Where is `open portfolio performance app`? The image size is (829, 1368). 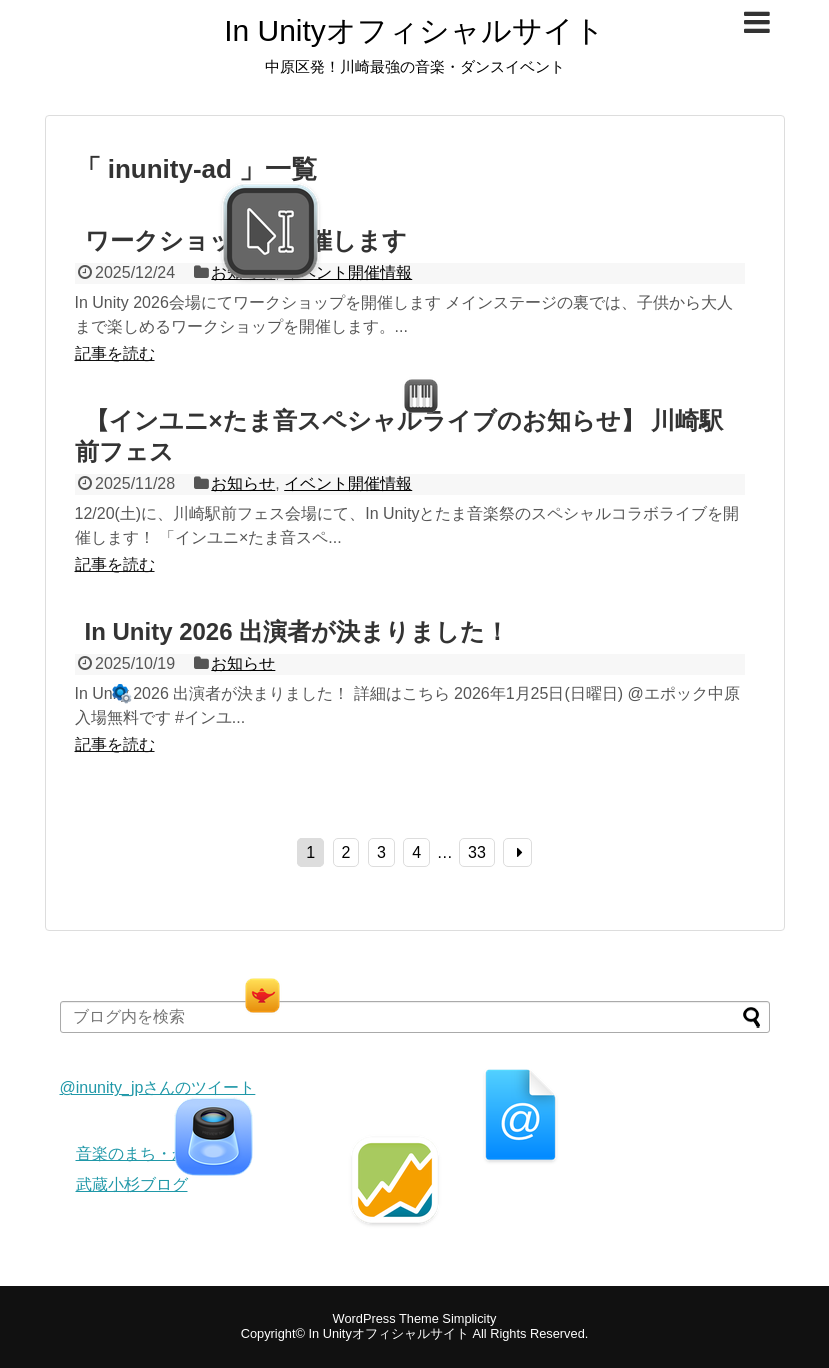 open portfolio performance app is located at coordinates (395, 1180).